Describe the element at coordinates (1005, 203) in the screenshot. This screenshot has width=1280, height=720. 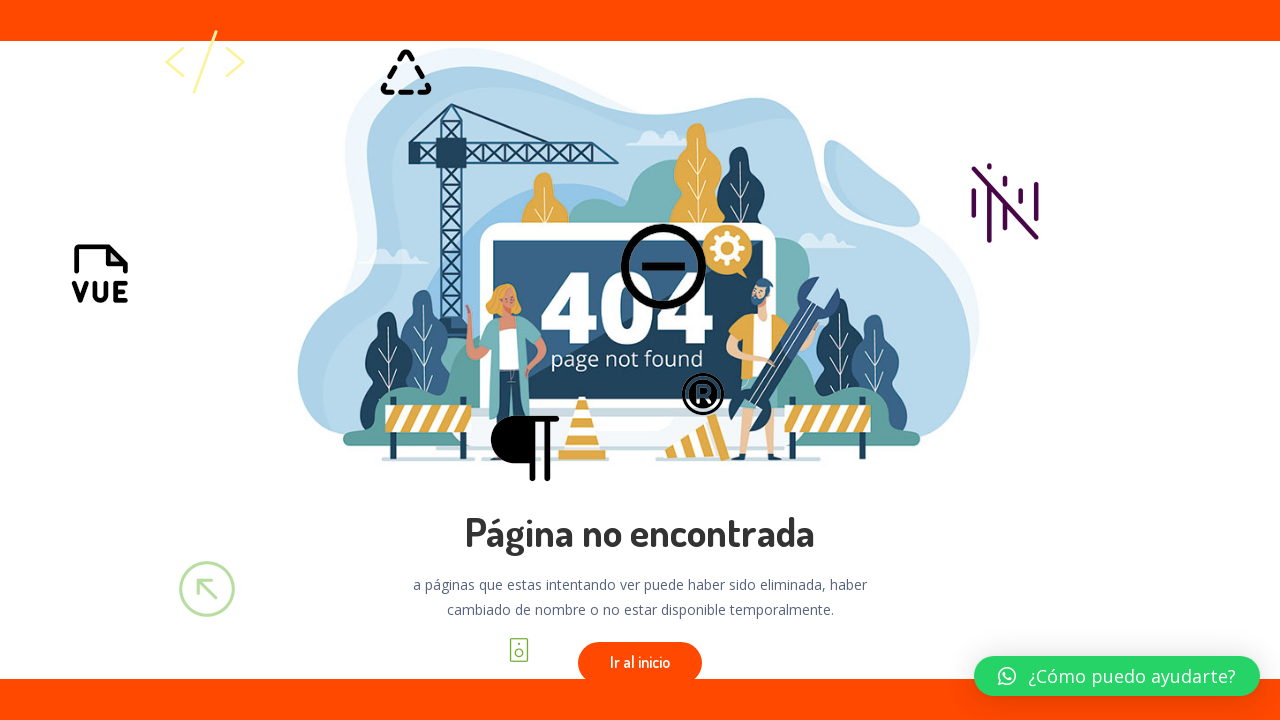
I see `audio waveform muted or disabled` at that location.